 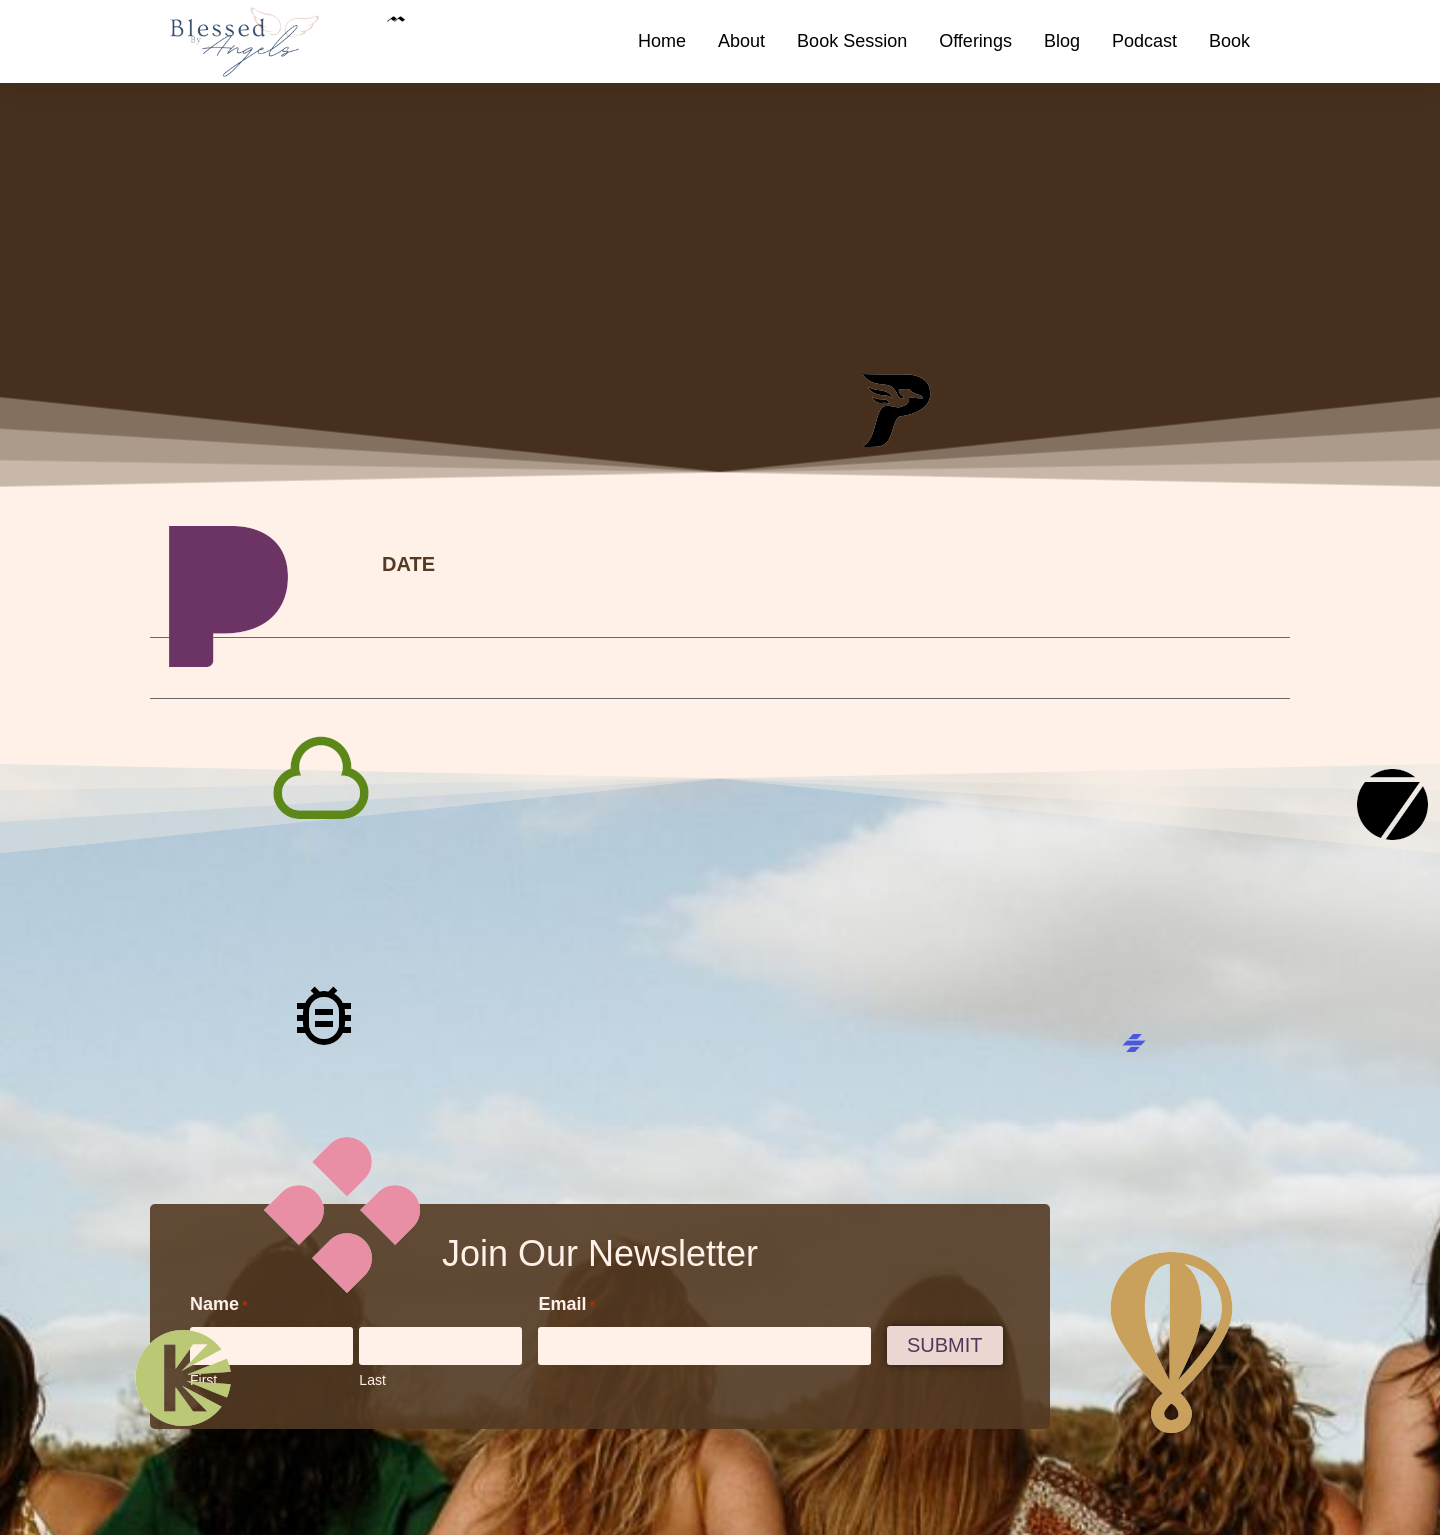 What do you see at coordinates (1171, 1342) in the screenshot?
I see `fly.io logo` at bounding box center [1171, 1342].